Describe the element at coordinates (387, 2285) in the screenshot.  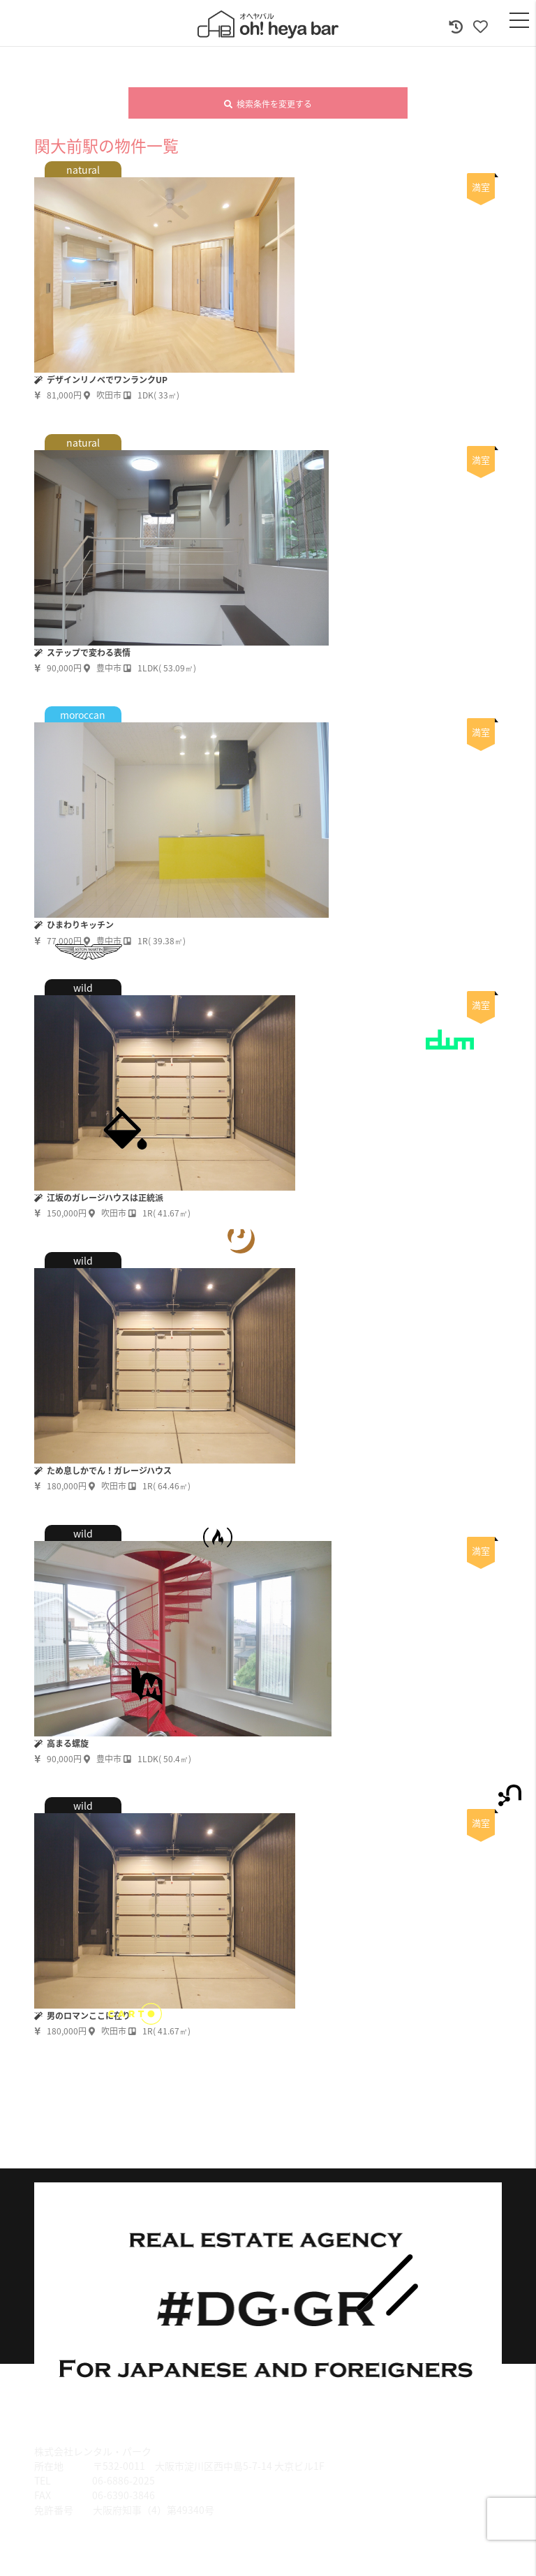
I see `shadcn/ui component library logo` at that location.